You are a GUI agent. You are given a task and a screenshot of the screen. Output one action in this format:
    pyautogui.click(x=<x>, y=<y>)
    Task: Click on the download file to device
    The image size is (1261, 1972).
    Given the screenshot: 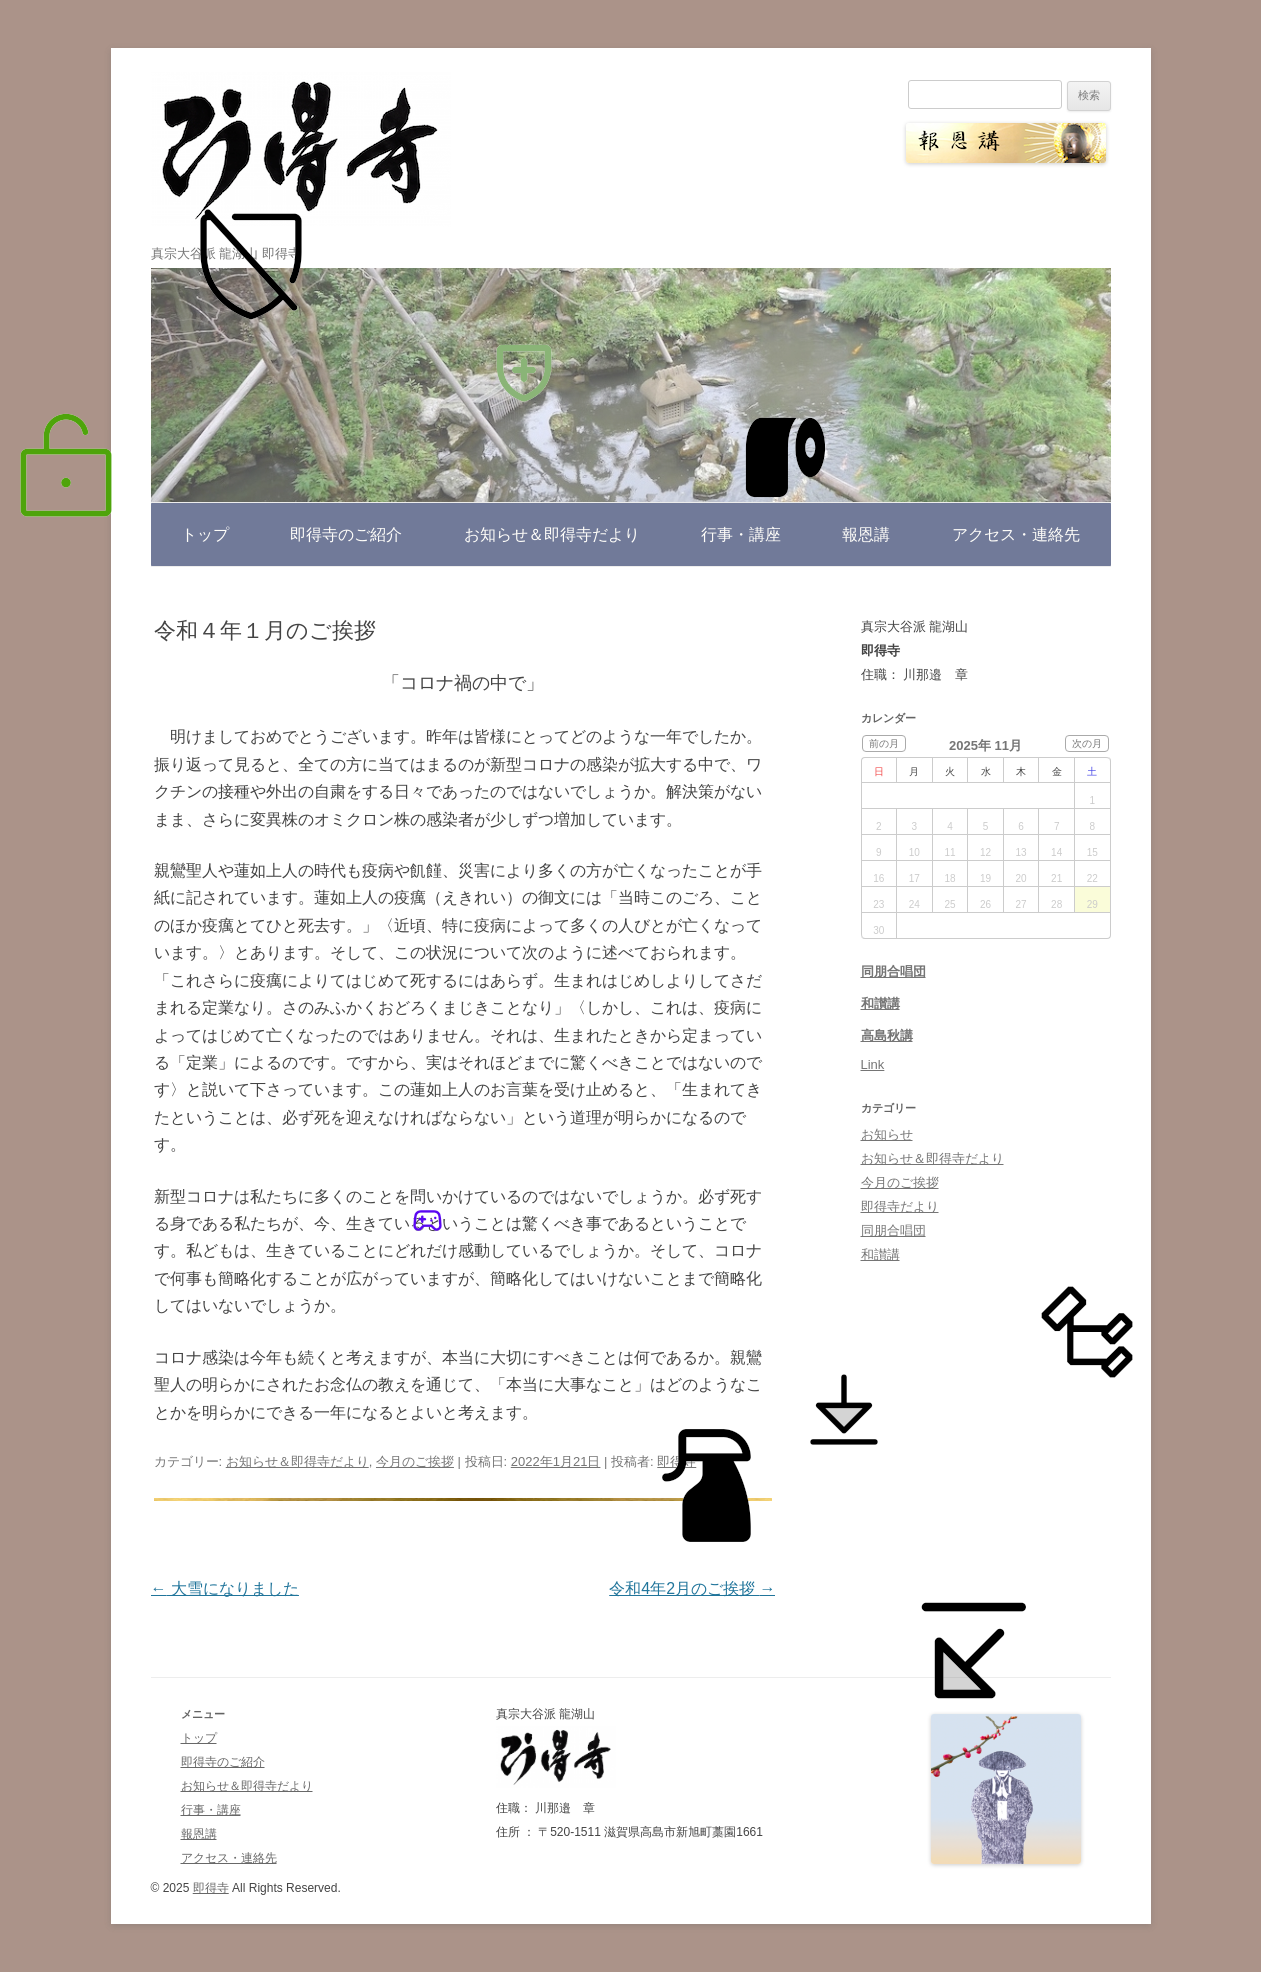 What is the action you would take?
    pyautogui.click(x=844, y=1411)
    